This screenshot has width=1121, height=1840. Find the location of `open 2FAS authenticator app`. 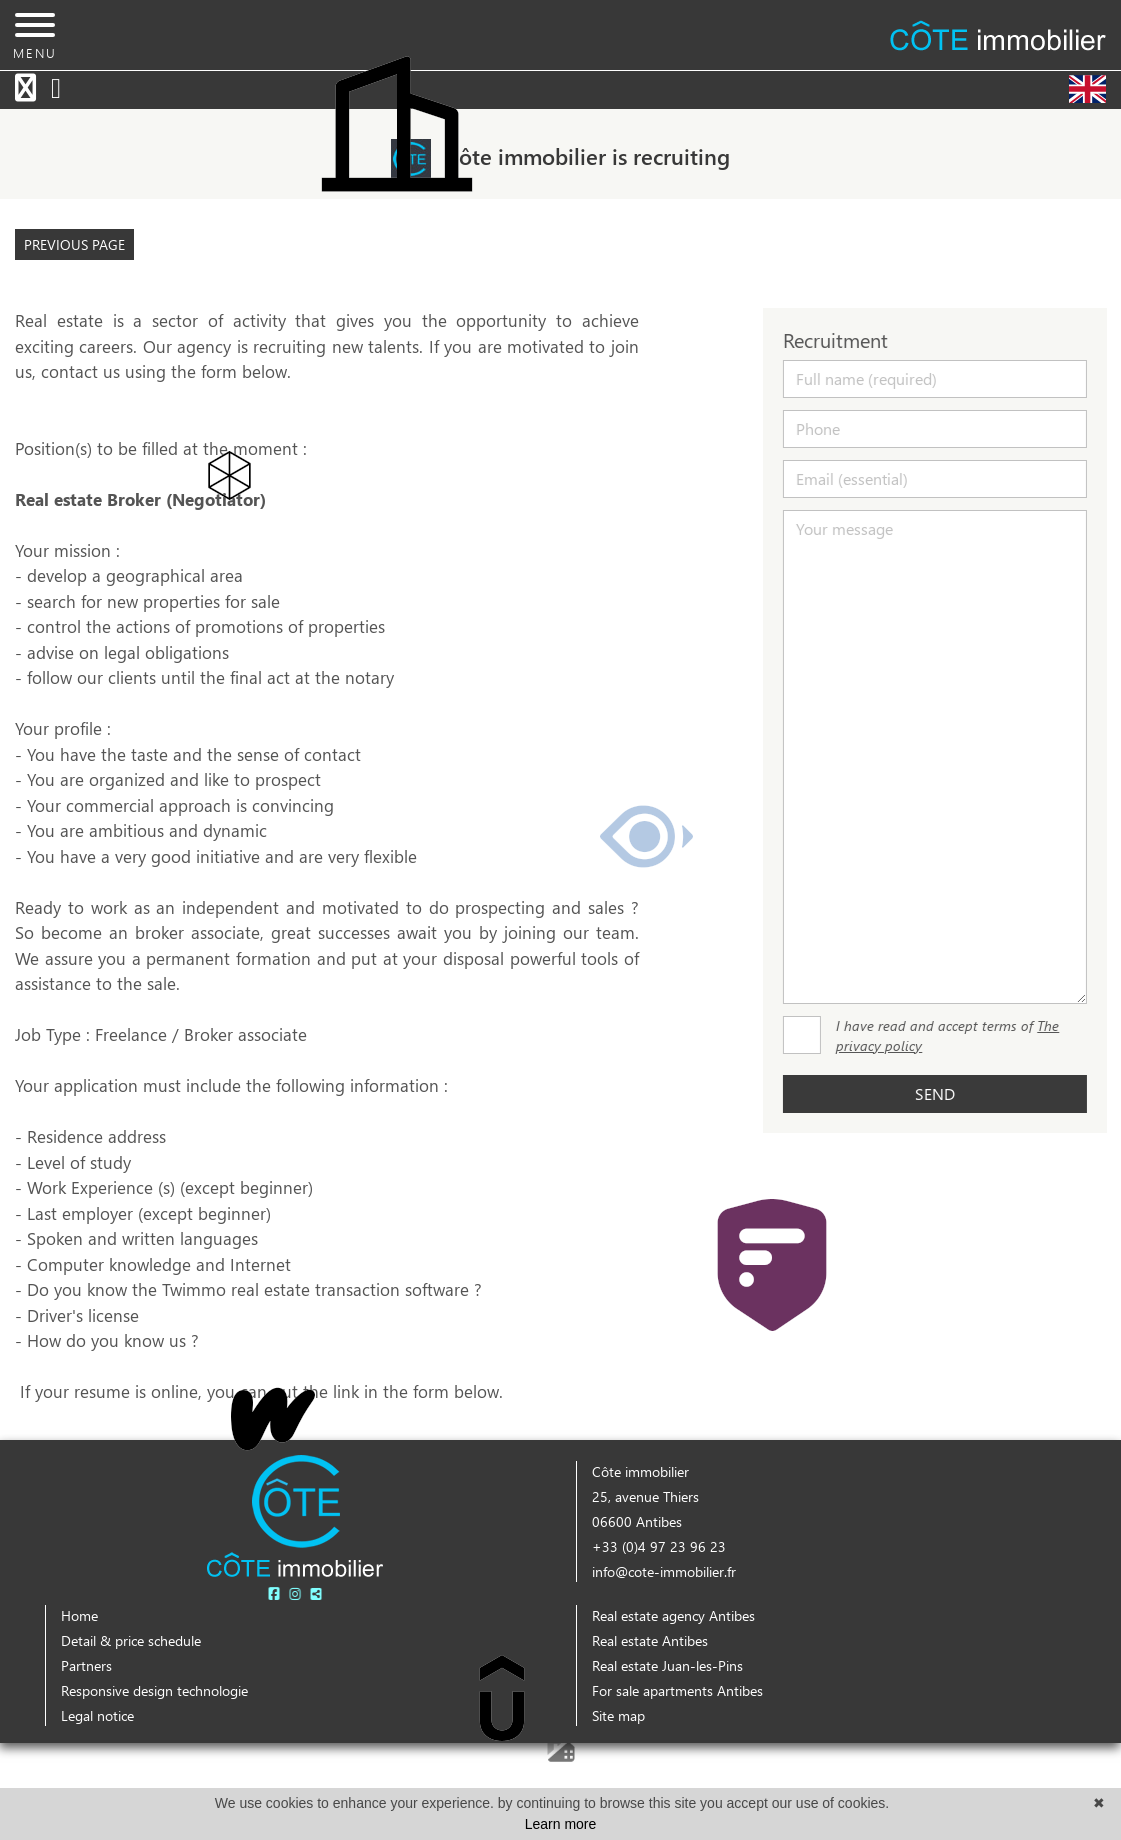

open 2FAS authenticator app is located at coordinates (772, 1265).